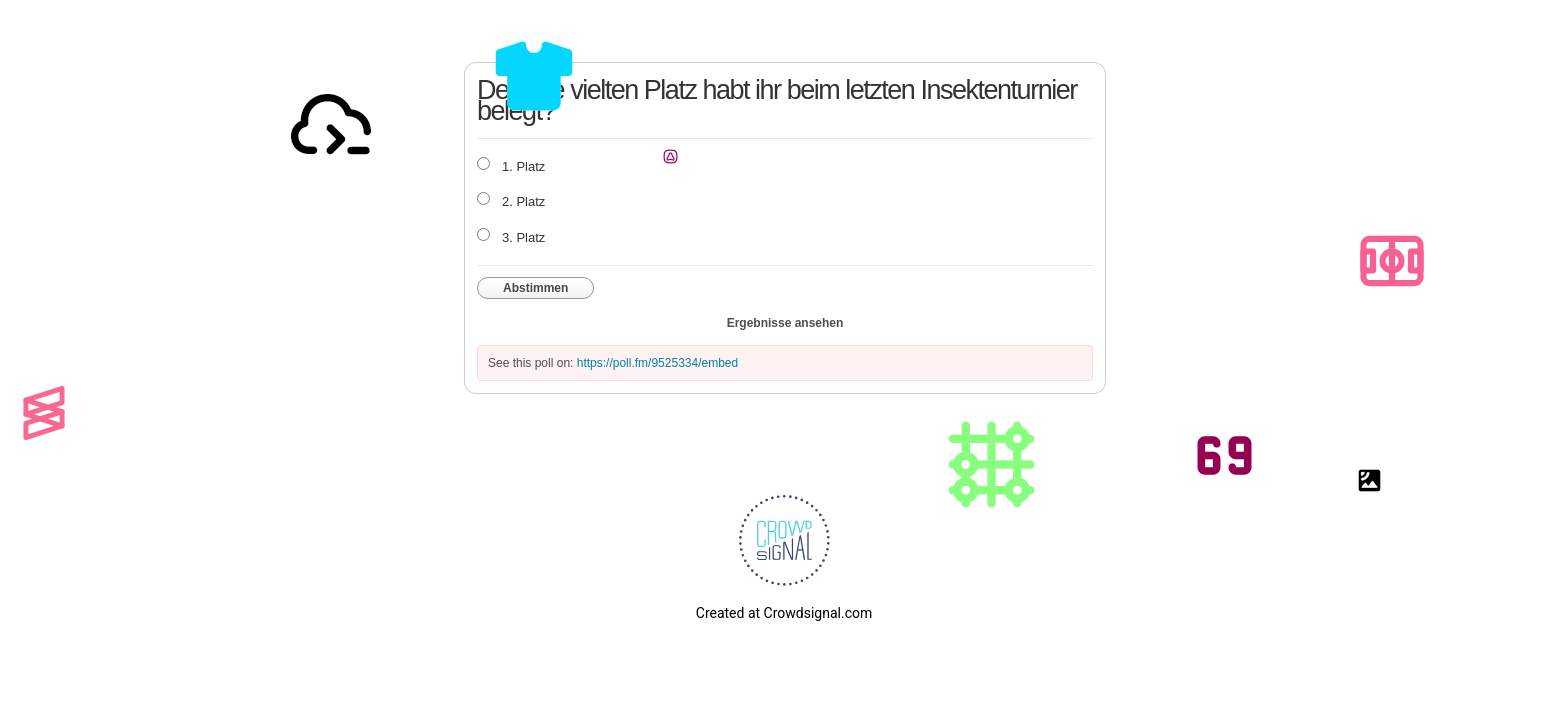 The image size is (1568, 720). I want to click on displays the number 69 as a label or badge, so click(1224, 455).